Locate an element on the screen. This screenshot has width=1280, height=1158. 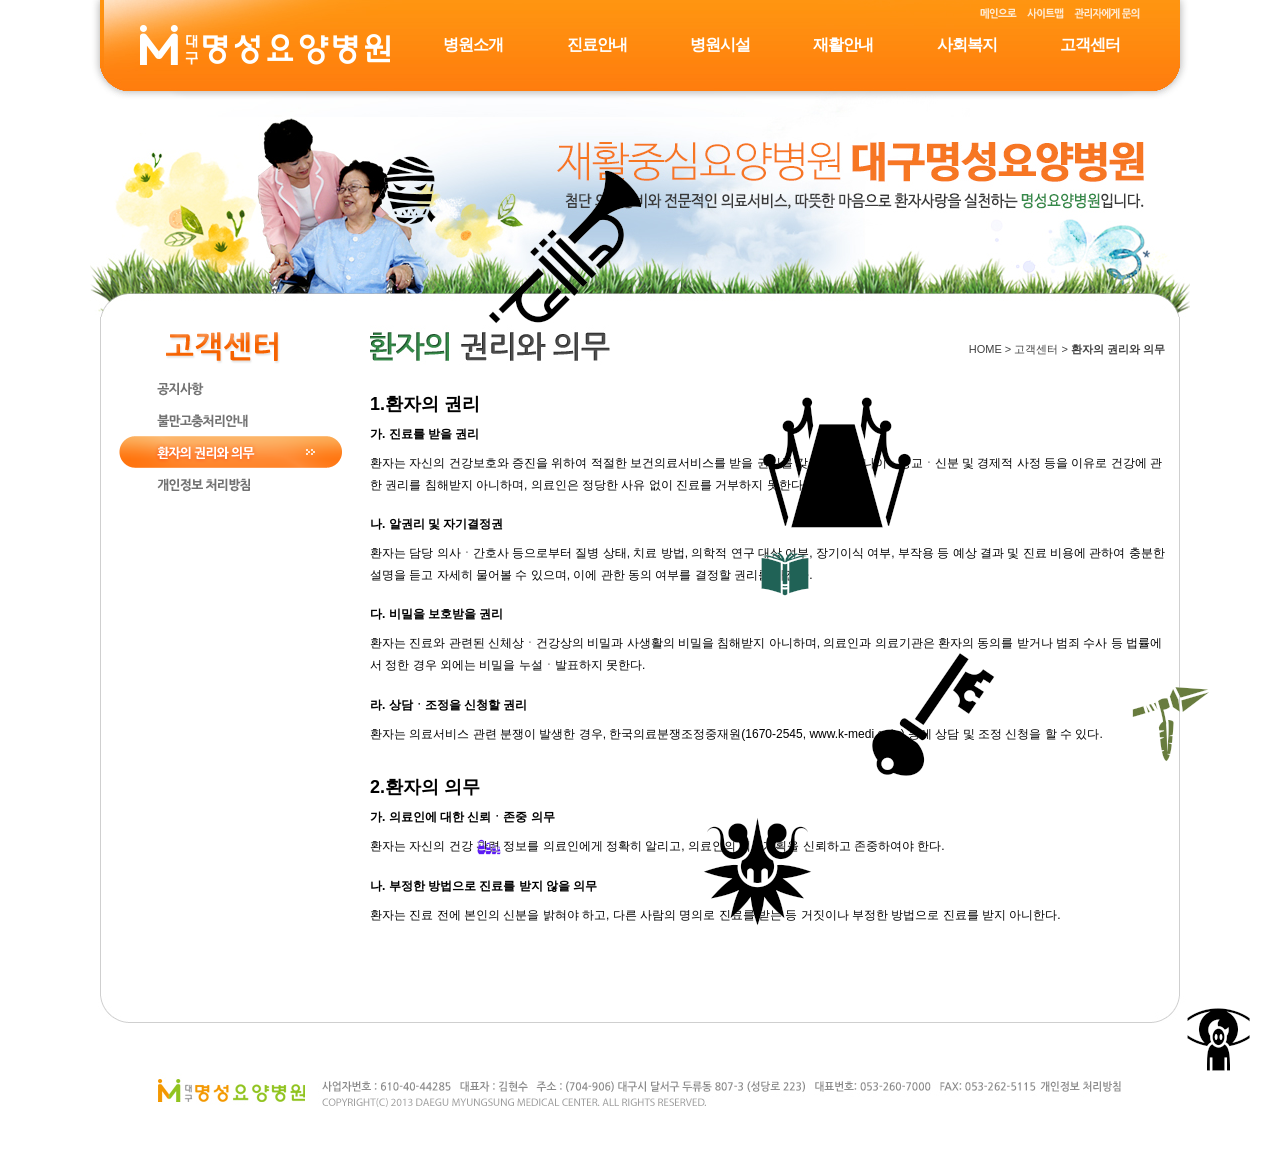
view nested or hierarchical content is located at coordinates (489, 847).